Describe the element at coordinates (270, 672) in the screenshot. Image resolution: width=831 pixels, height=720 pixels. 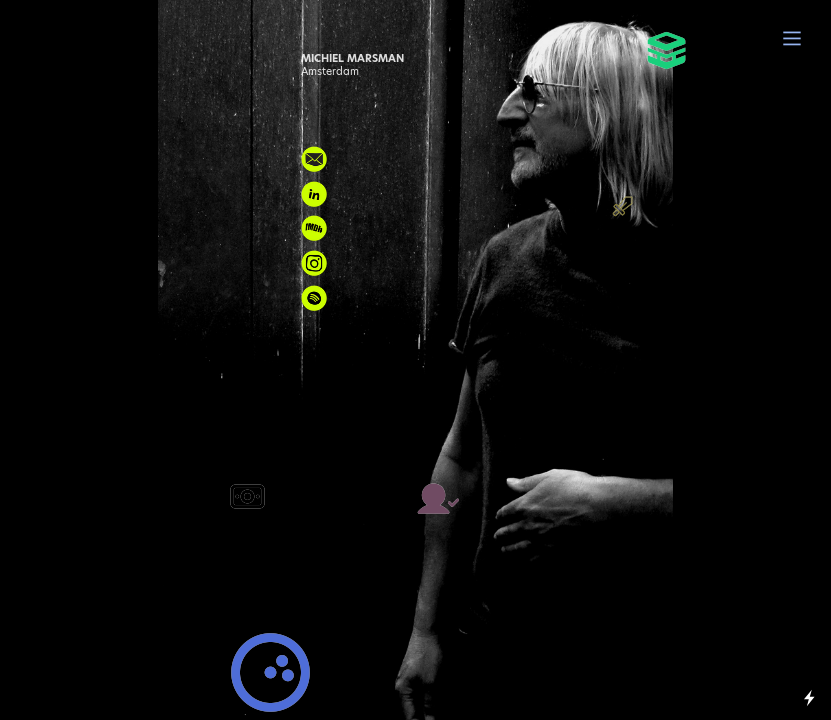
I see `access bowling or sports-related features` at that location.